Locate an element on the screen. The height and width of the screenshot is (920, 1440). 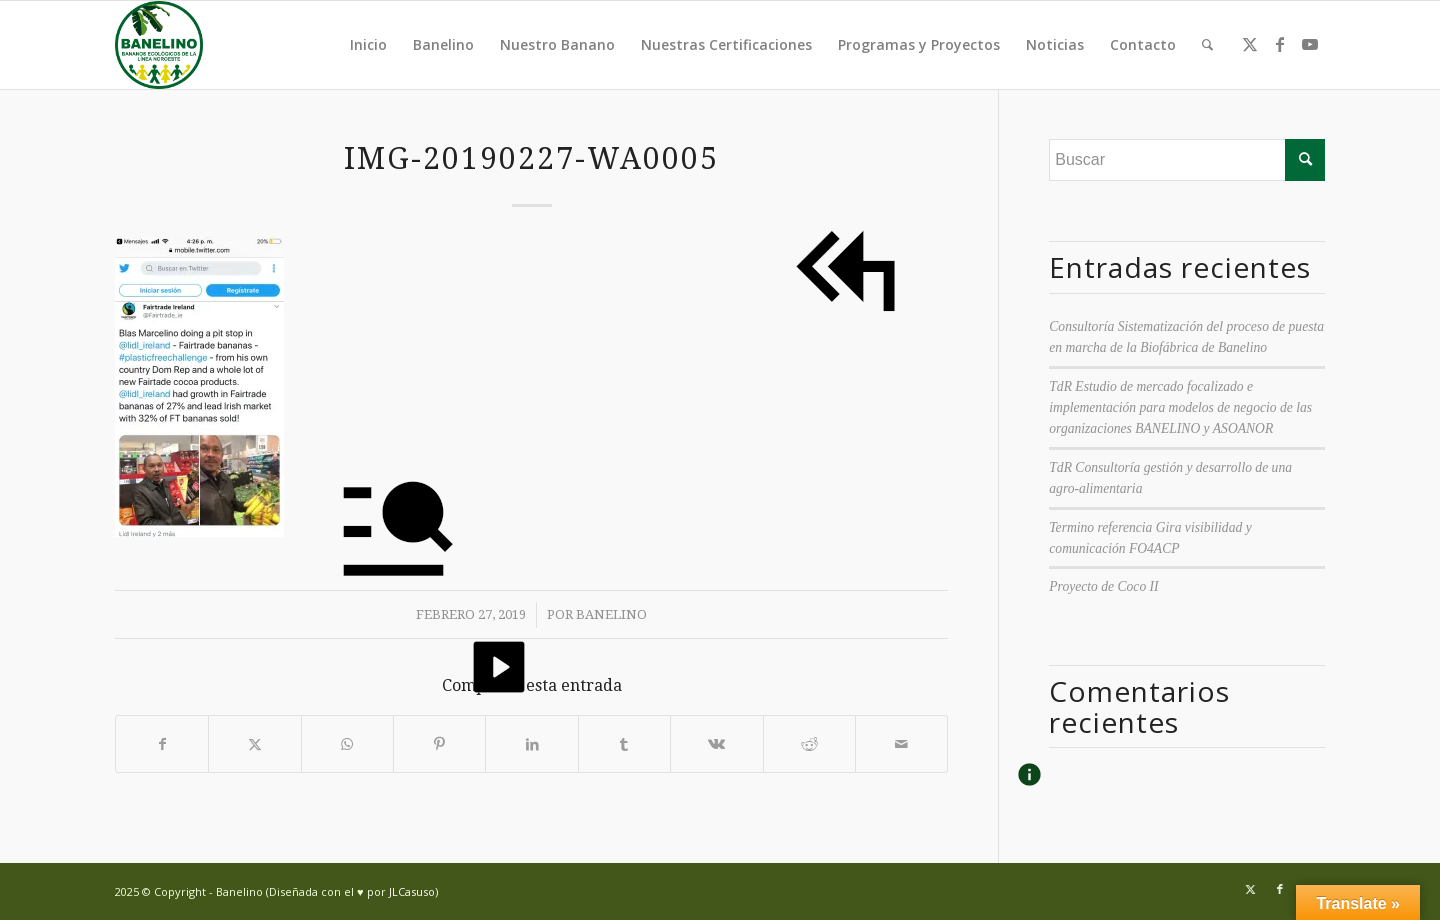
play video content is located at coordinates (499, 667).